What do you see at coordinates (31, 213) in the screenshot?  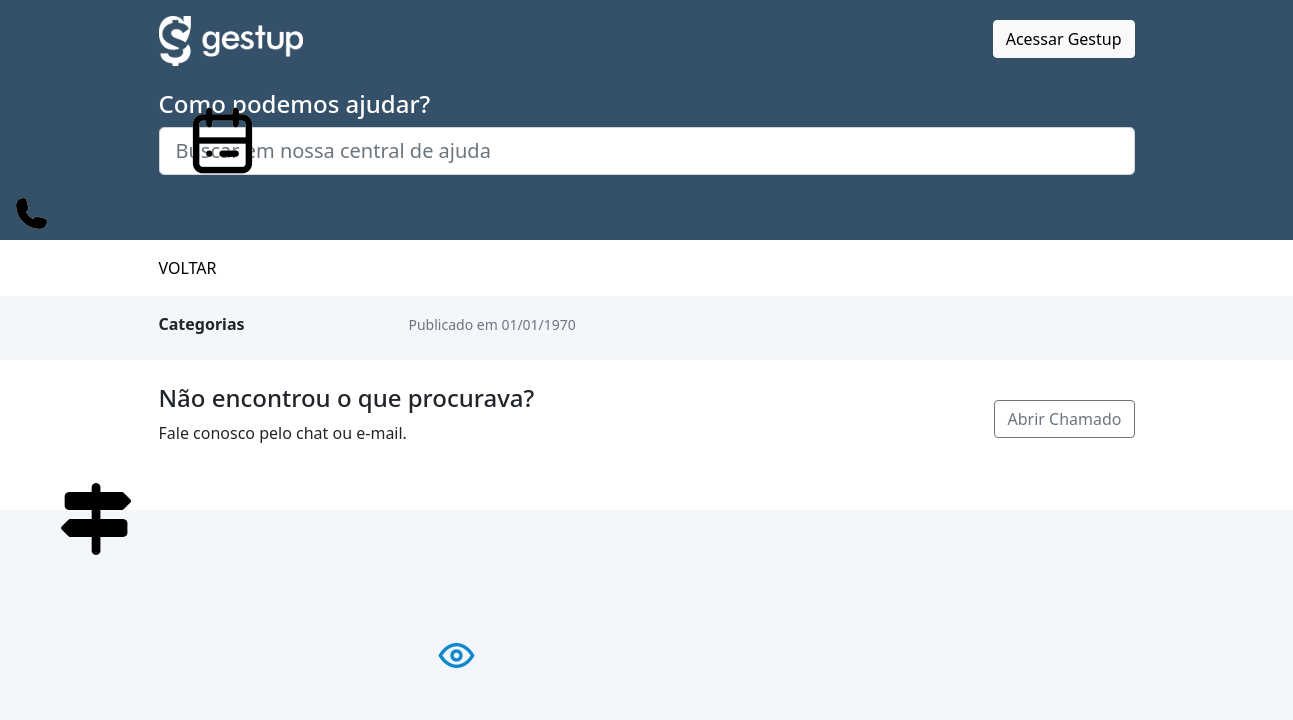 I see `make a phone call` at bounding box center [31, 213].